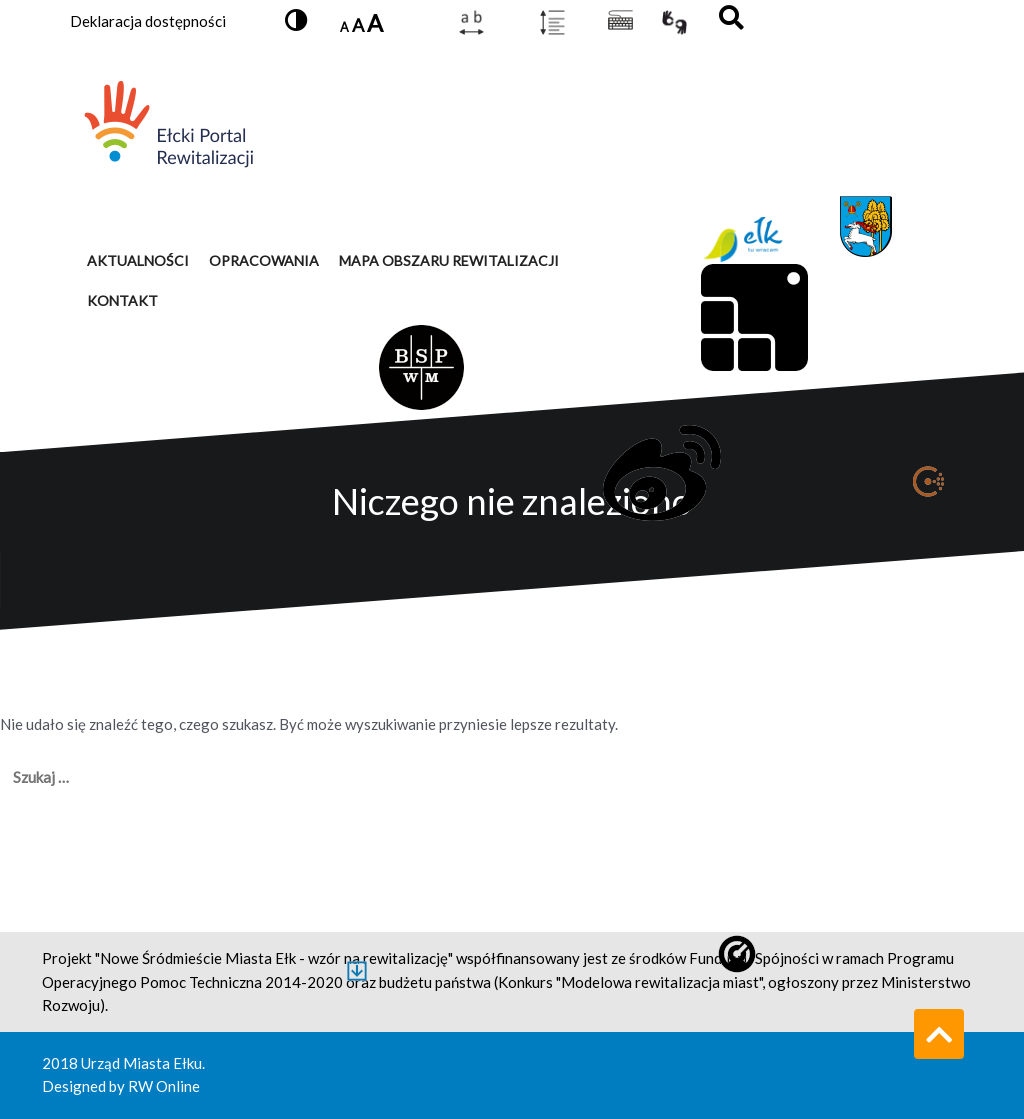 The width and height of the screenshot is (1024, 1119). Describe the element at coordinates (928, 481) in the screenshot. I see `HashiCorp Consul logo` at that location.